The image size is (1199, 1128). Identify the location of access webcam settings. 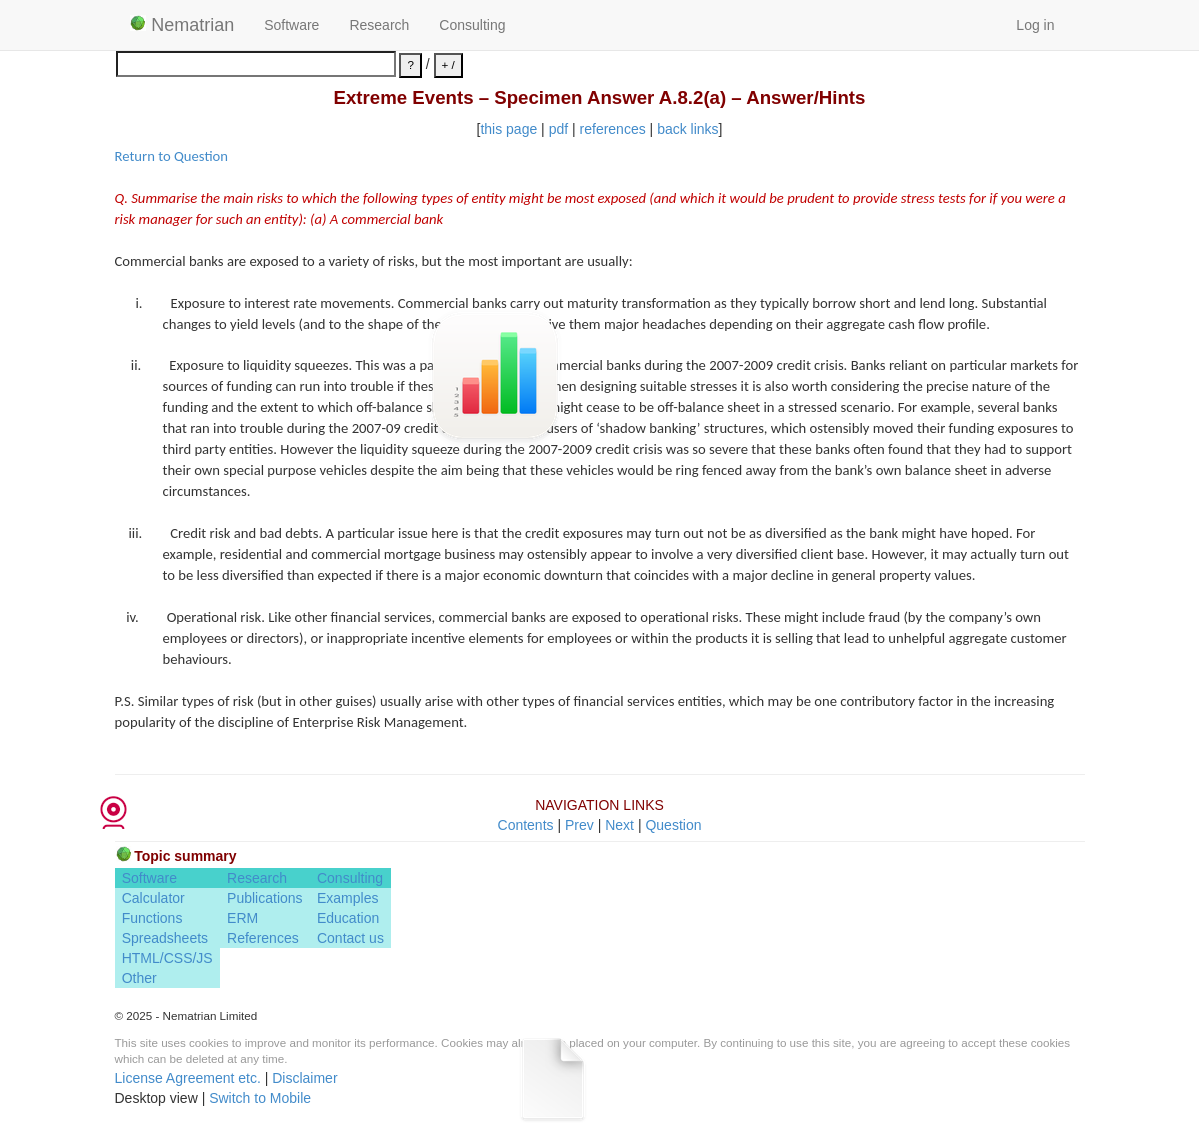
(113, 811).